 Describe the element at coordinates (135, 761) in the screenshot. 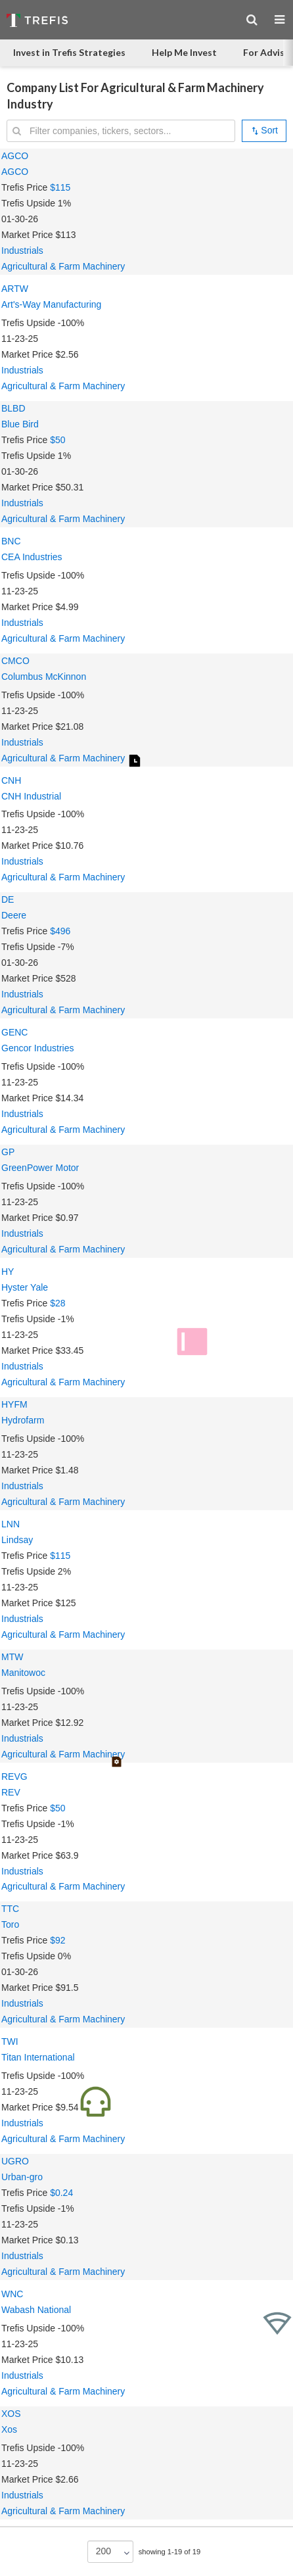

I see `view file version history` at that location.